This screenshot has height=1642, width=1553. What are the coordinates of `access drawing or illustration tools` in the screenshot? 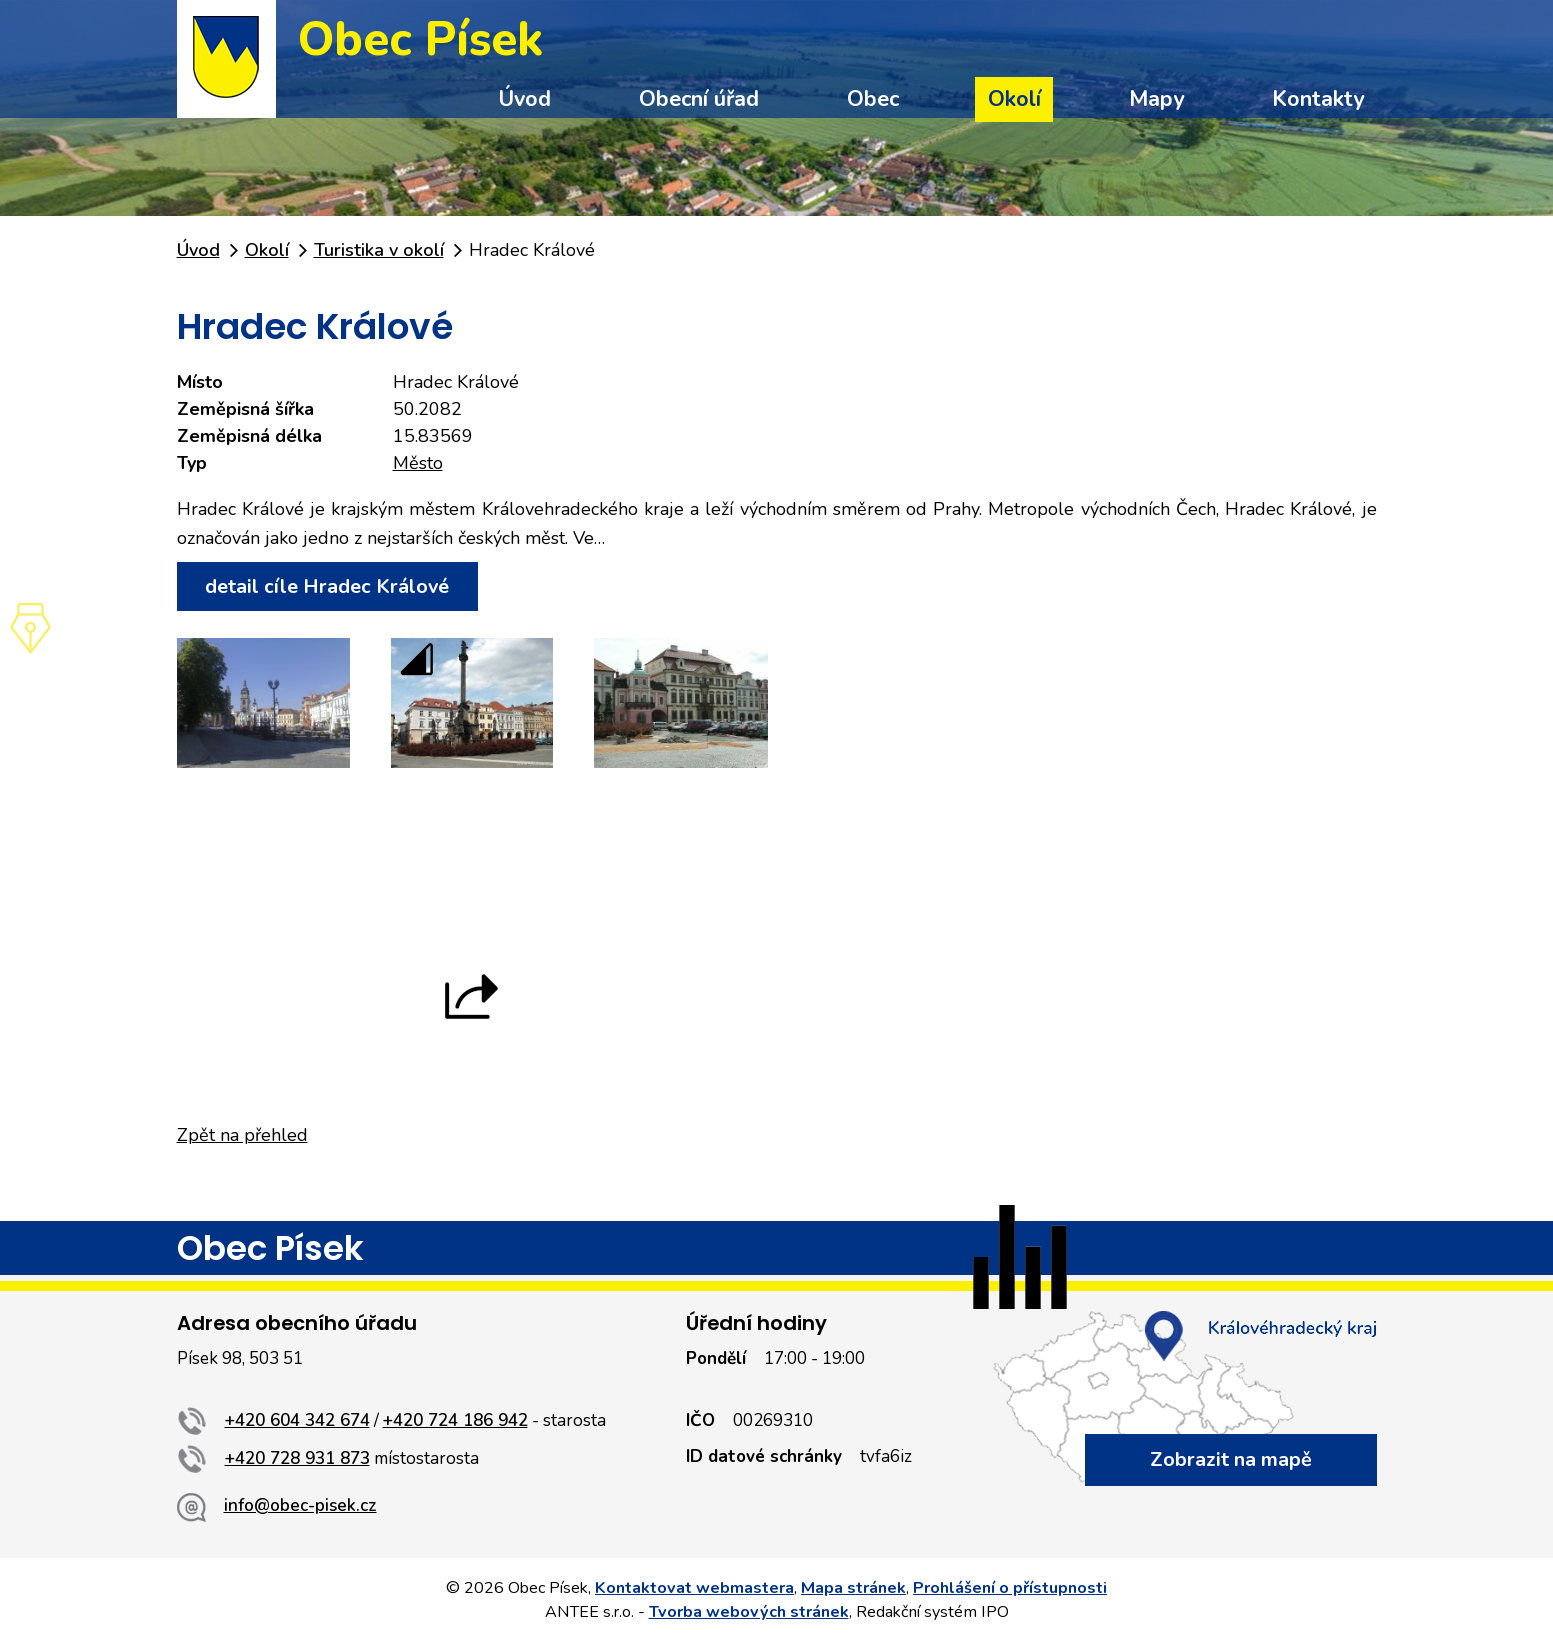 It's located at (30, 626).